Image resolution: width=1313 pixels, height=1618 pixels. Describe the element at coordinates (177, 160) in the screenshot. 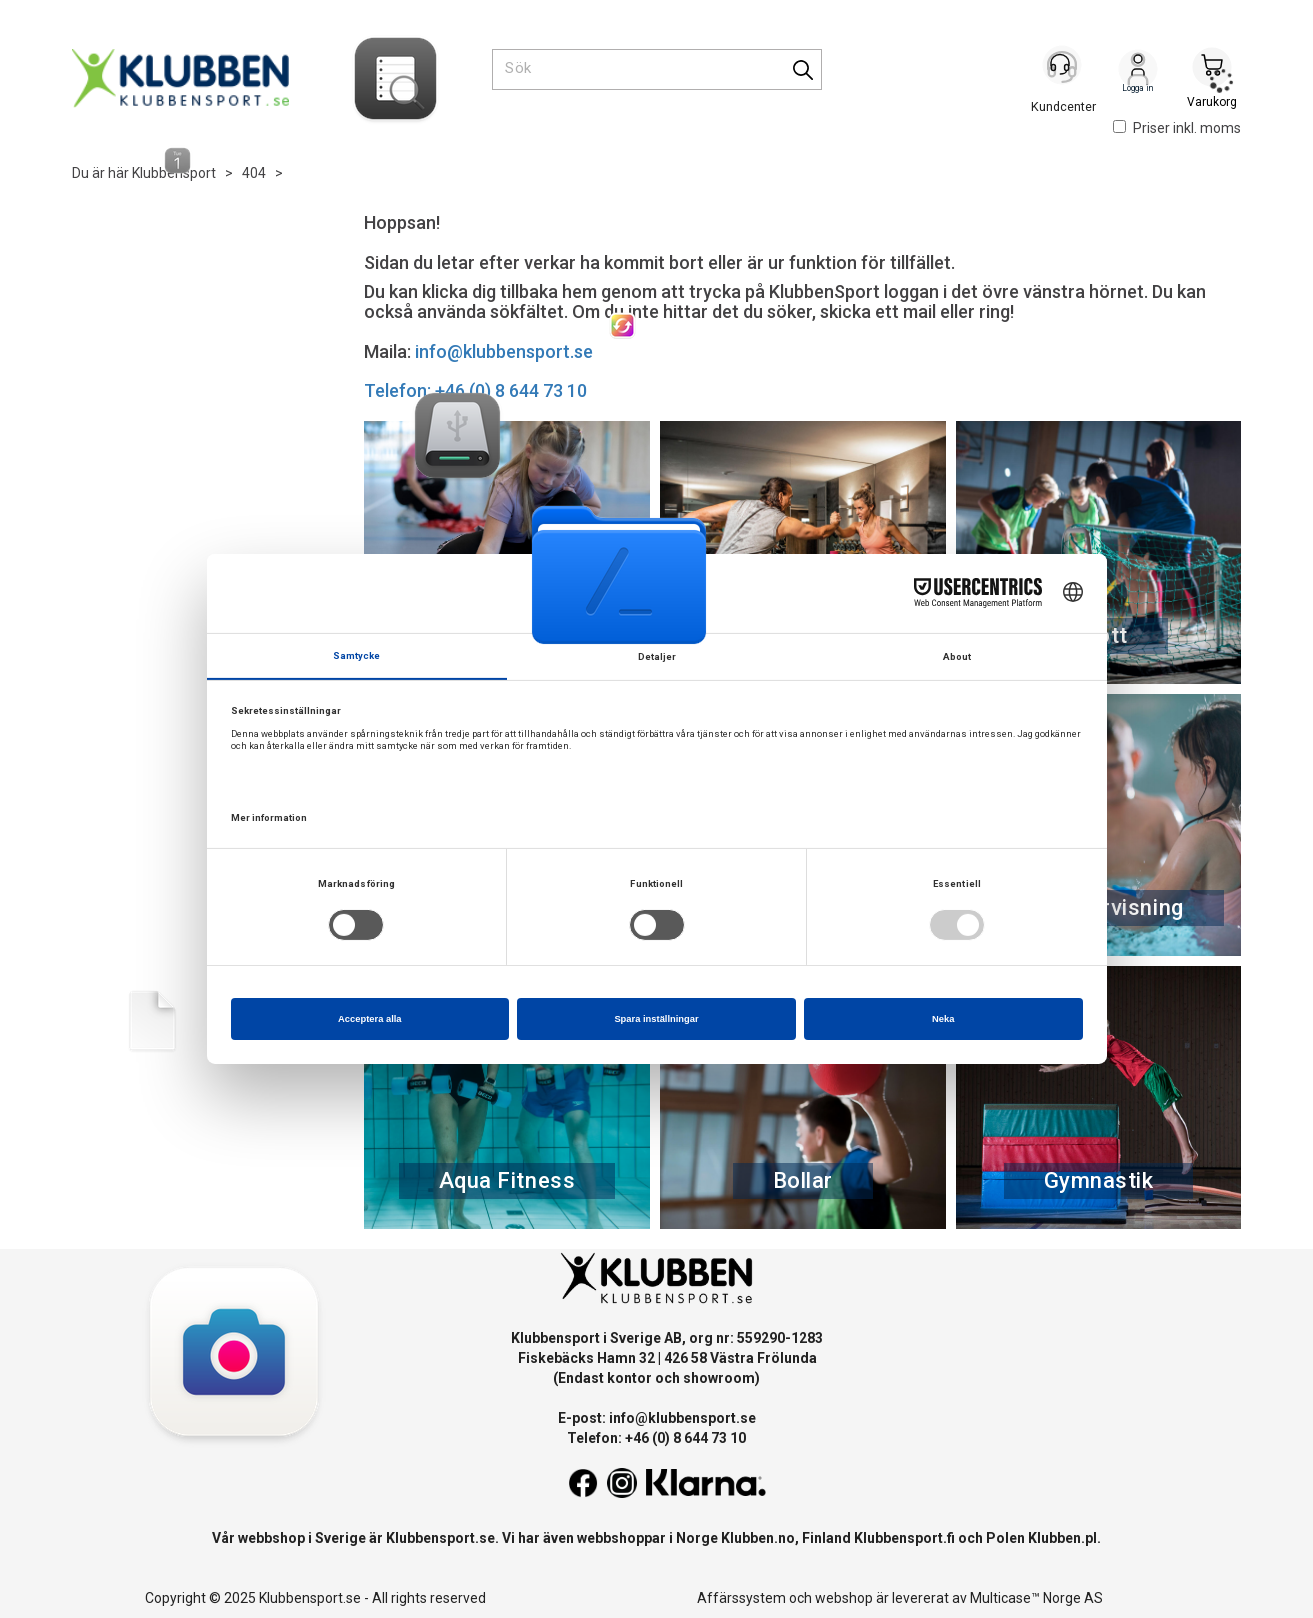

I see `open the calendar app` at that location.